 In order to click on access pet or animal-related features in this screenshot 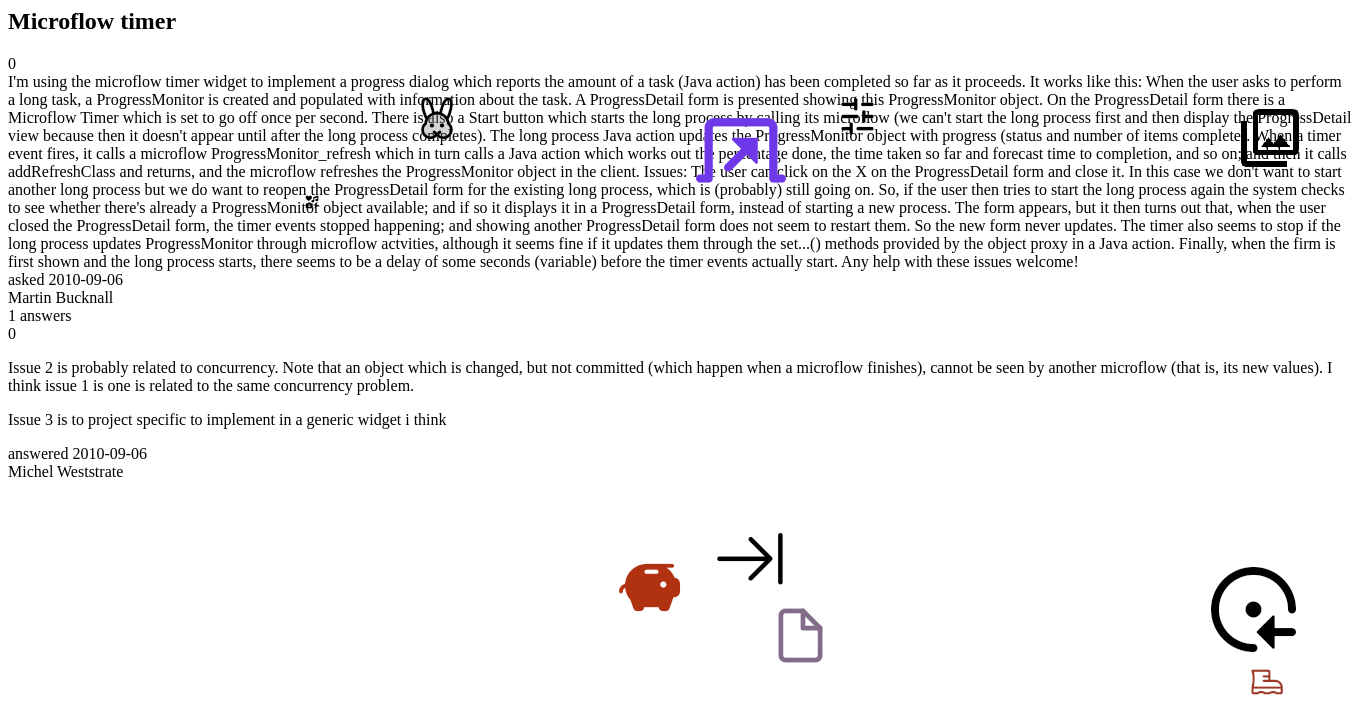, I will do `click(437, 119)`.